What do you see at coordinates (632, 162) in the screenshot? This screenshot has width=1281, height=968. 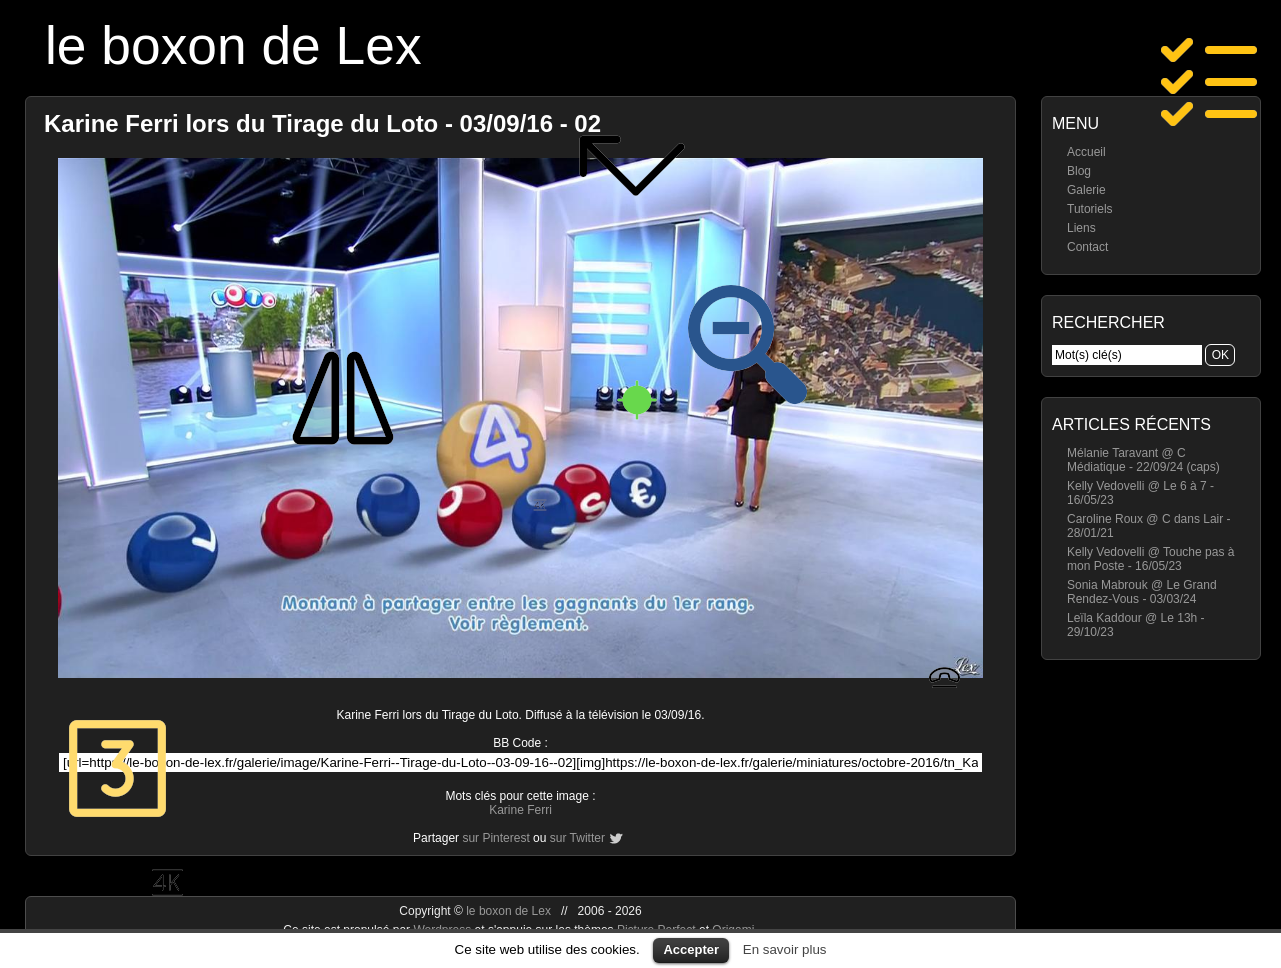 I see `go back to previous step` at bounding box center [632, 162].